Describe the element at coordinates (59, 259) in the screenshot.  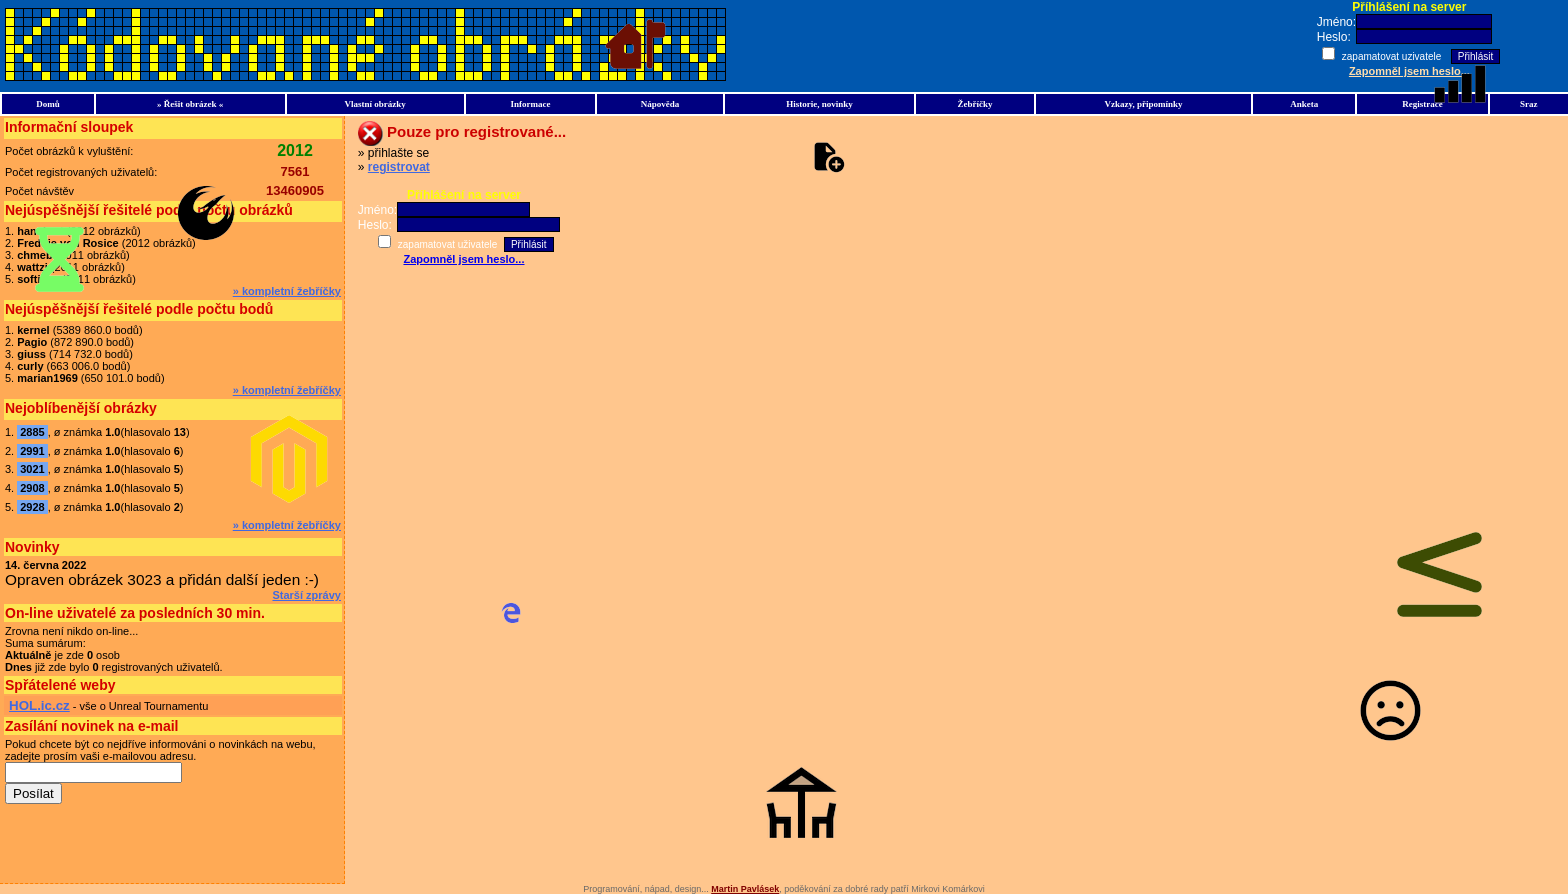
I see `indicates a process is in progress or loading` at that location.